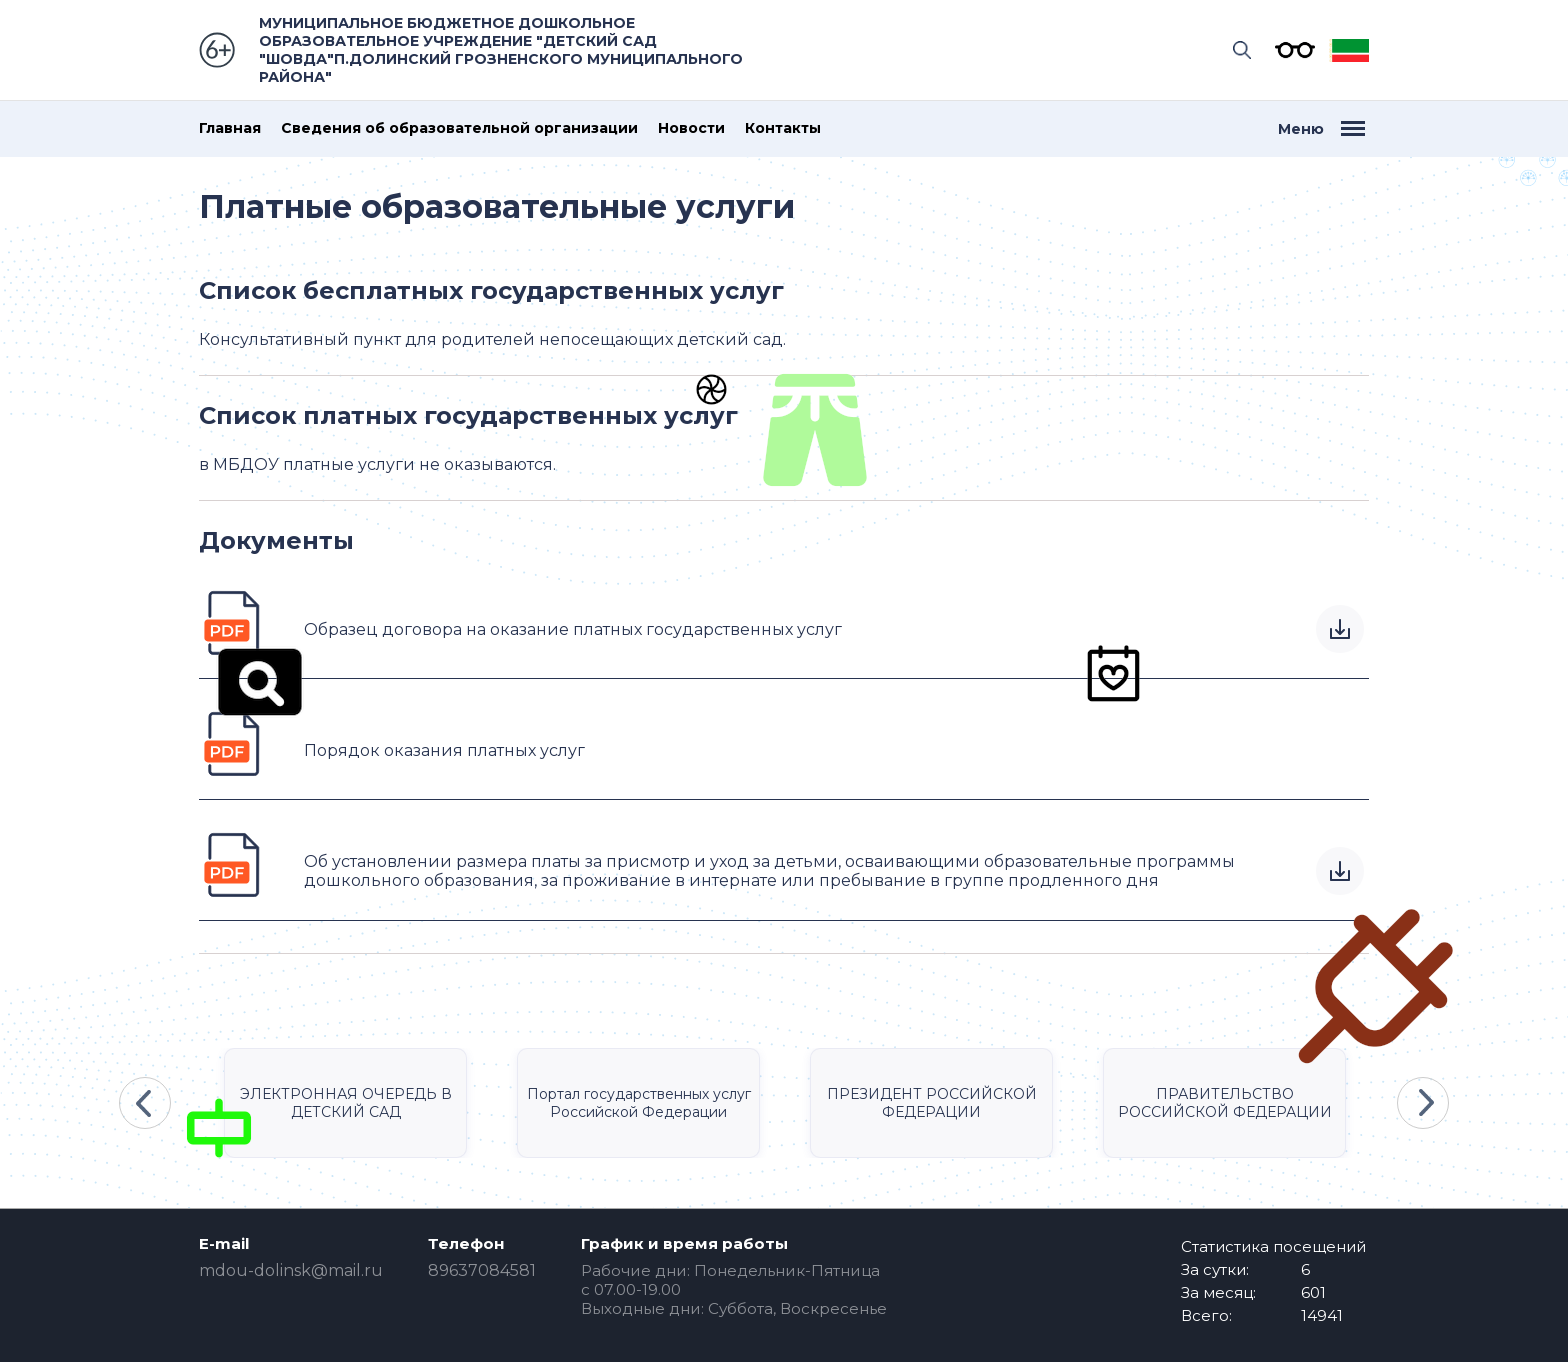 This screenshot has height=1362, width=1568. What do you see at coordinates (1373, 989) in the screenshot?
I see `connect to a power source` at bounding box center [1373, 989].